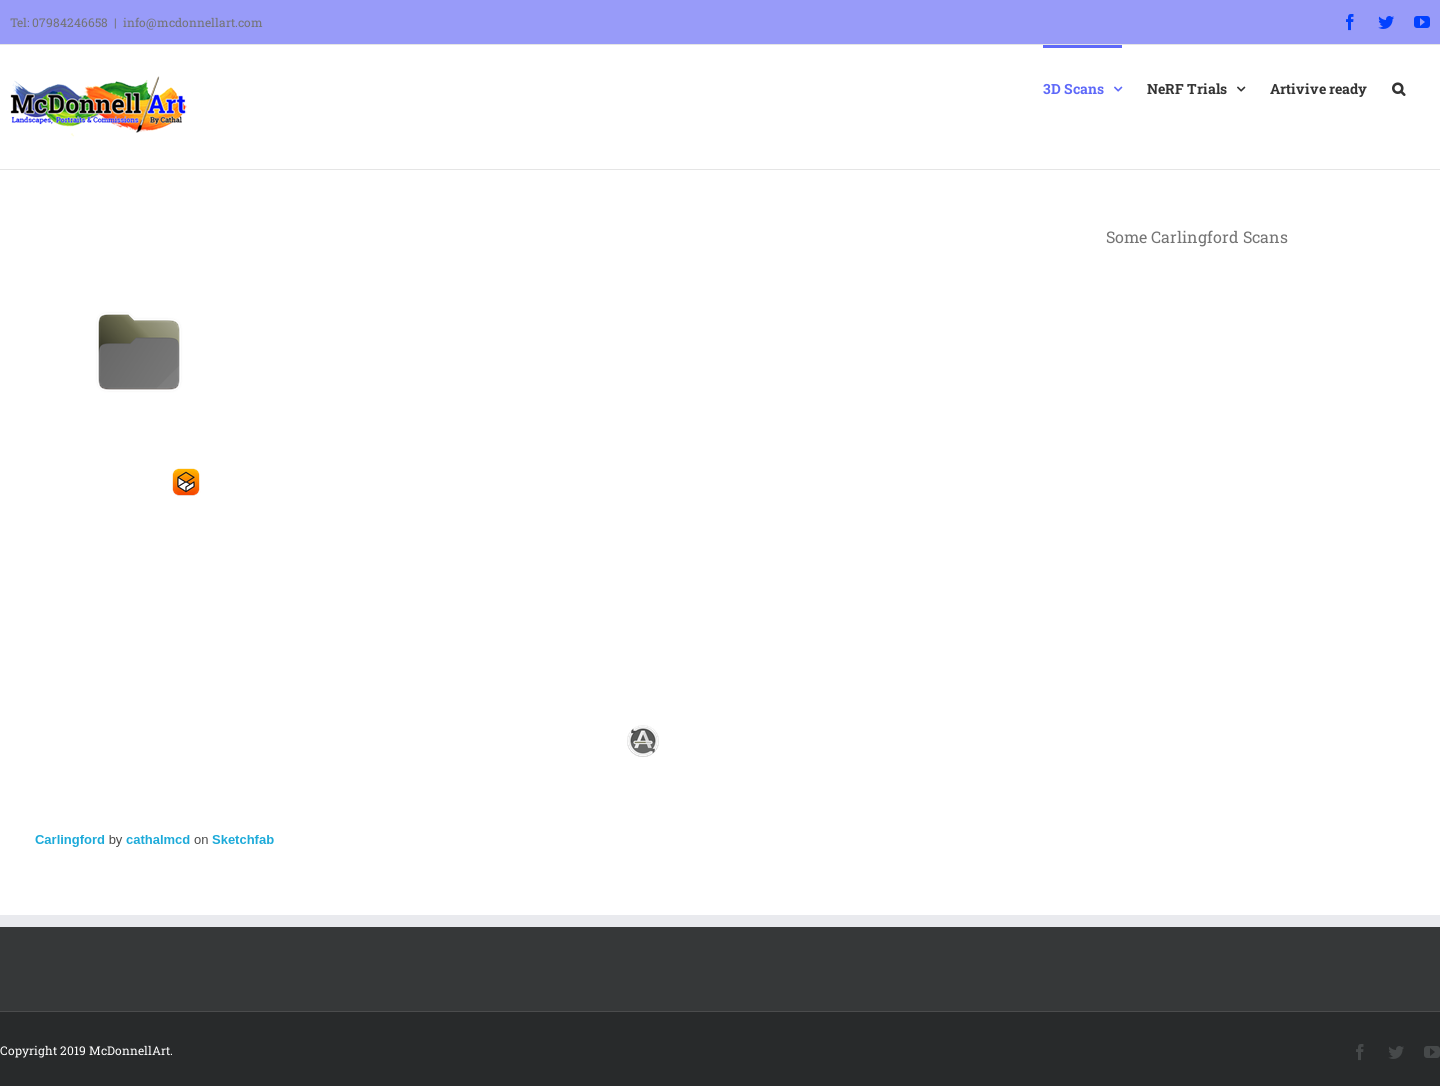  Describe the element at coordinates (139, 352) in the screenshot. I see `indicates a valid drop target for dragging files` at that location.